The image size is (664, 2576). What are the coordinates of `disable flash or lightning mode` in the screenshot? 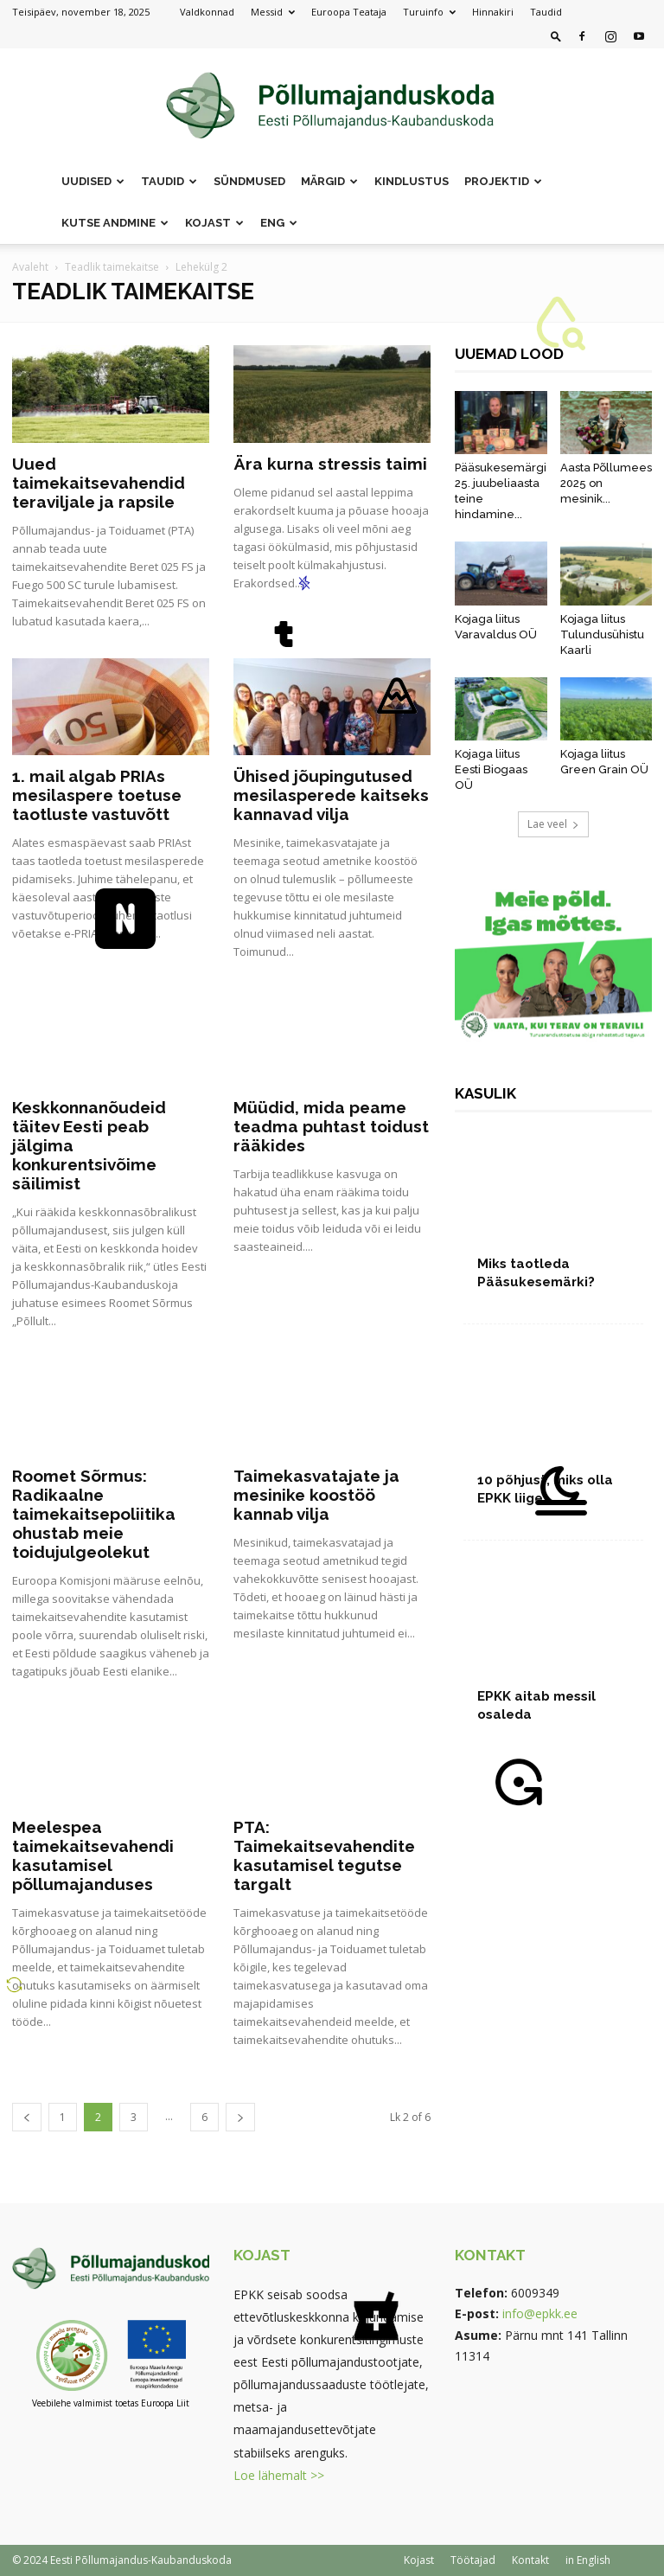 It's located at (304, 583).